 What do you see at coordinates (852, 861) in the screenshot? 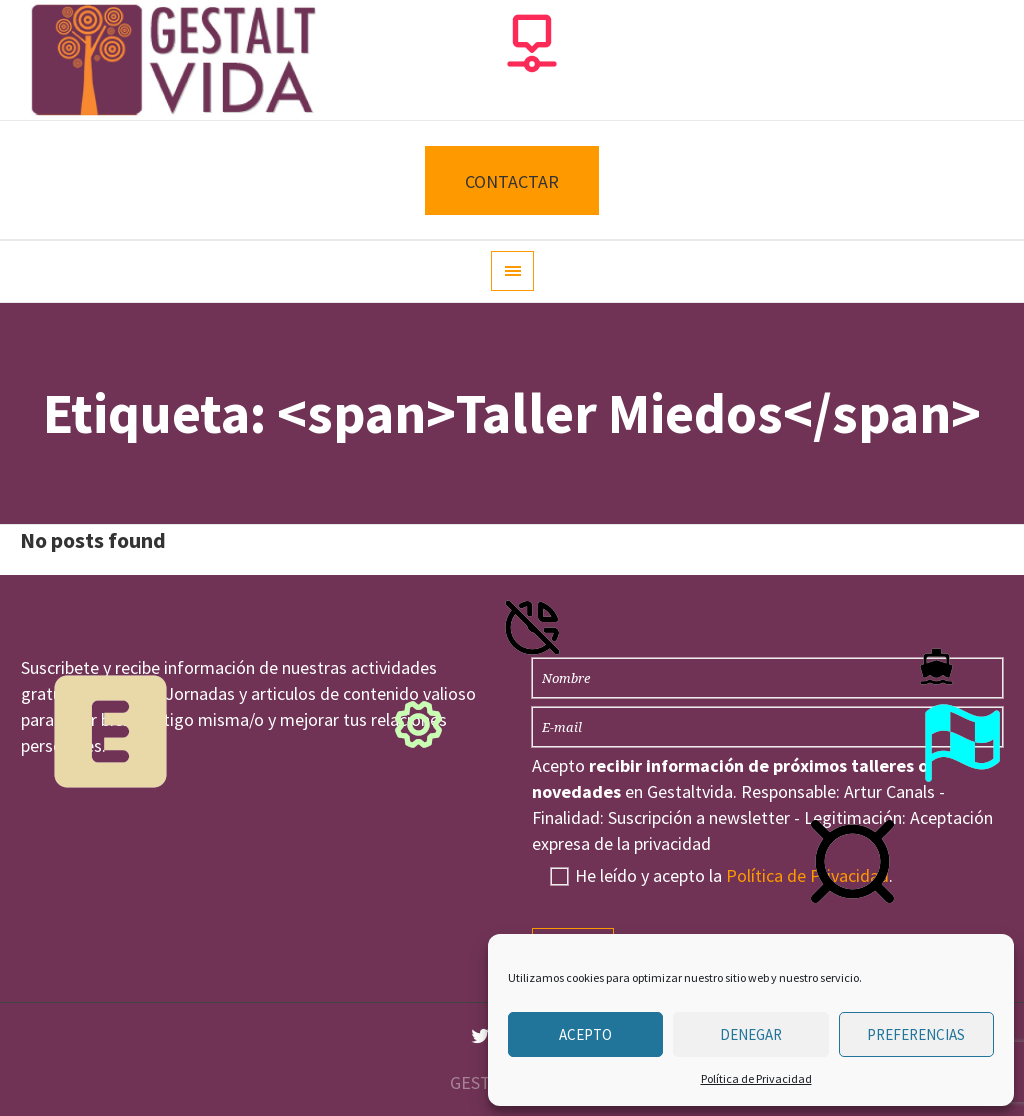
I see `view currency or monetary settings` at bounding box center [852, 861].